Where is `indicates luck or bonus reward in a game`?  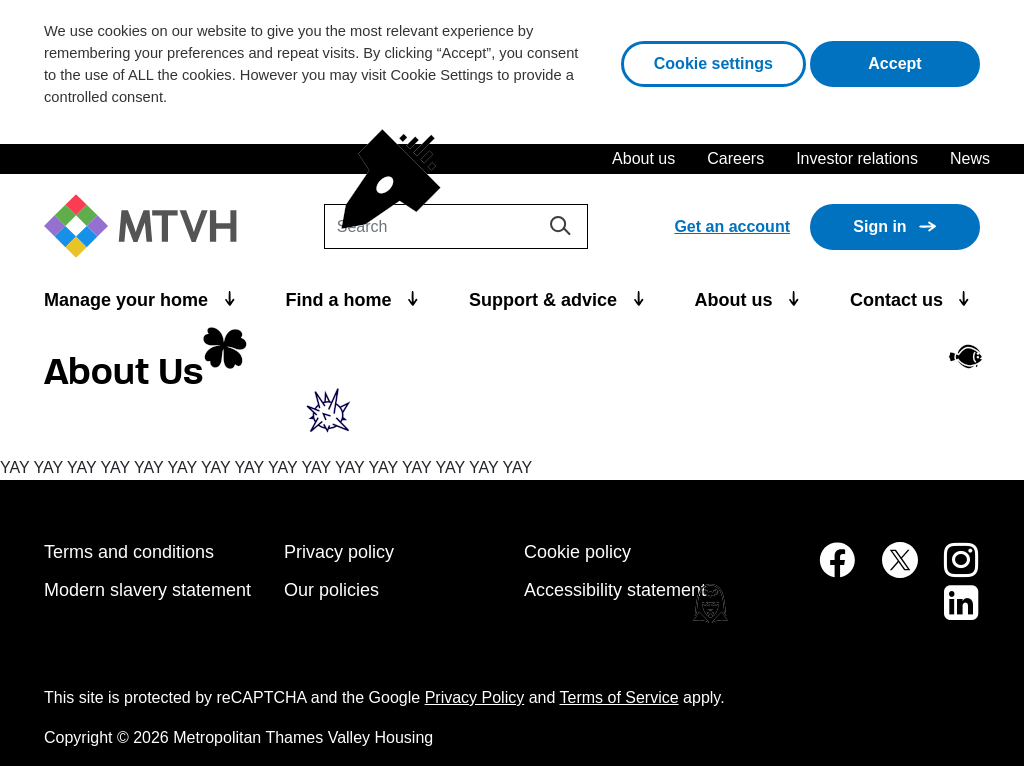 indicates luck or bonus reward in a game is located at coordinates (225, 348).